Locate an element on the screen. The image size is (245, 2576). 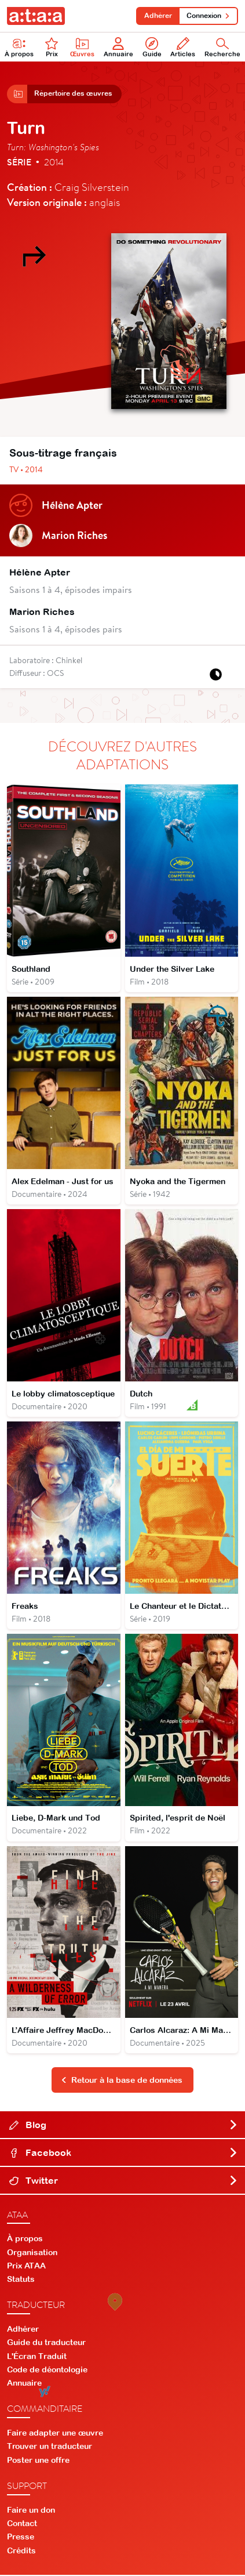
view available discounts or promotions is located at coordinates (100, 1339).